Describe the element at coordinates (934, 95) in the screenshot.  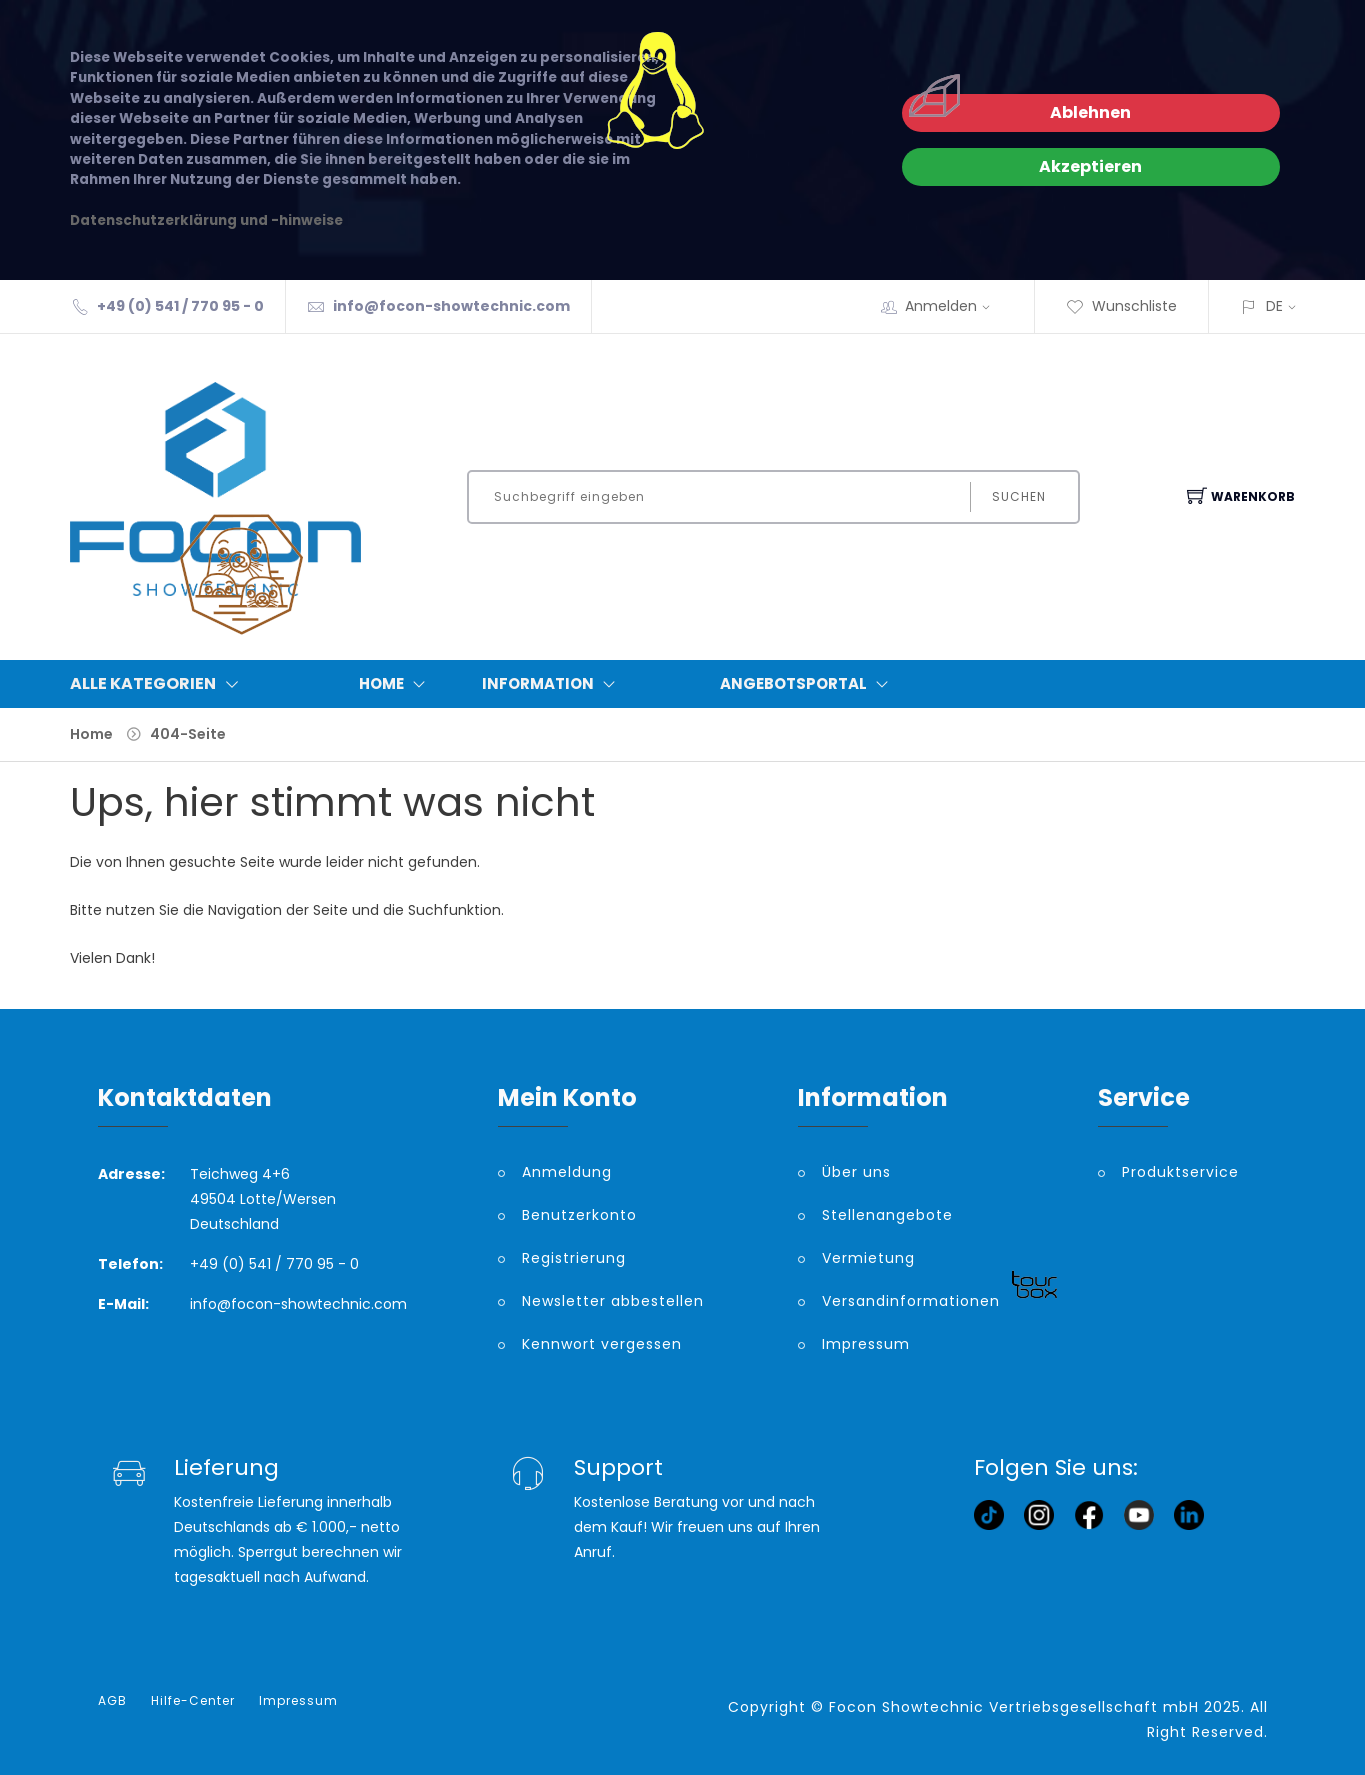
I see `rollbar error monitoring service logo` at that location.